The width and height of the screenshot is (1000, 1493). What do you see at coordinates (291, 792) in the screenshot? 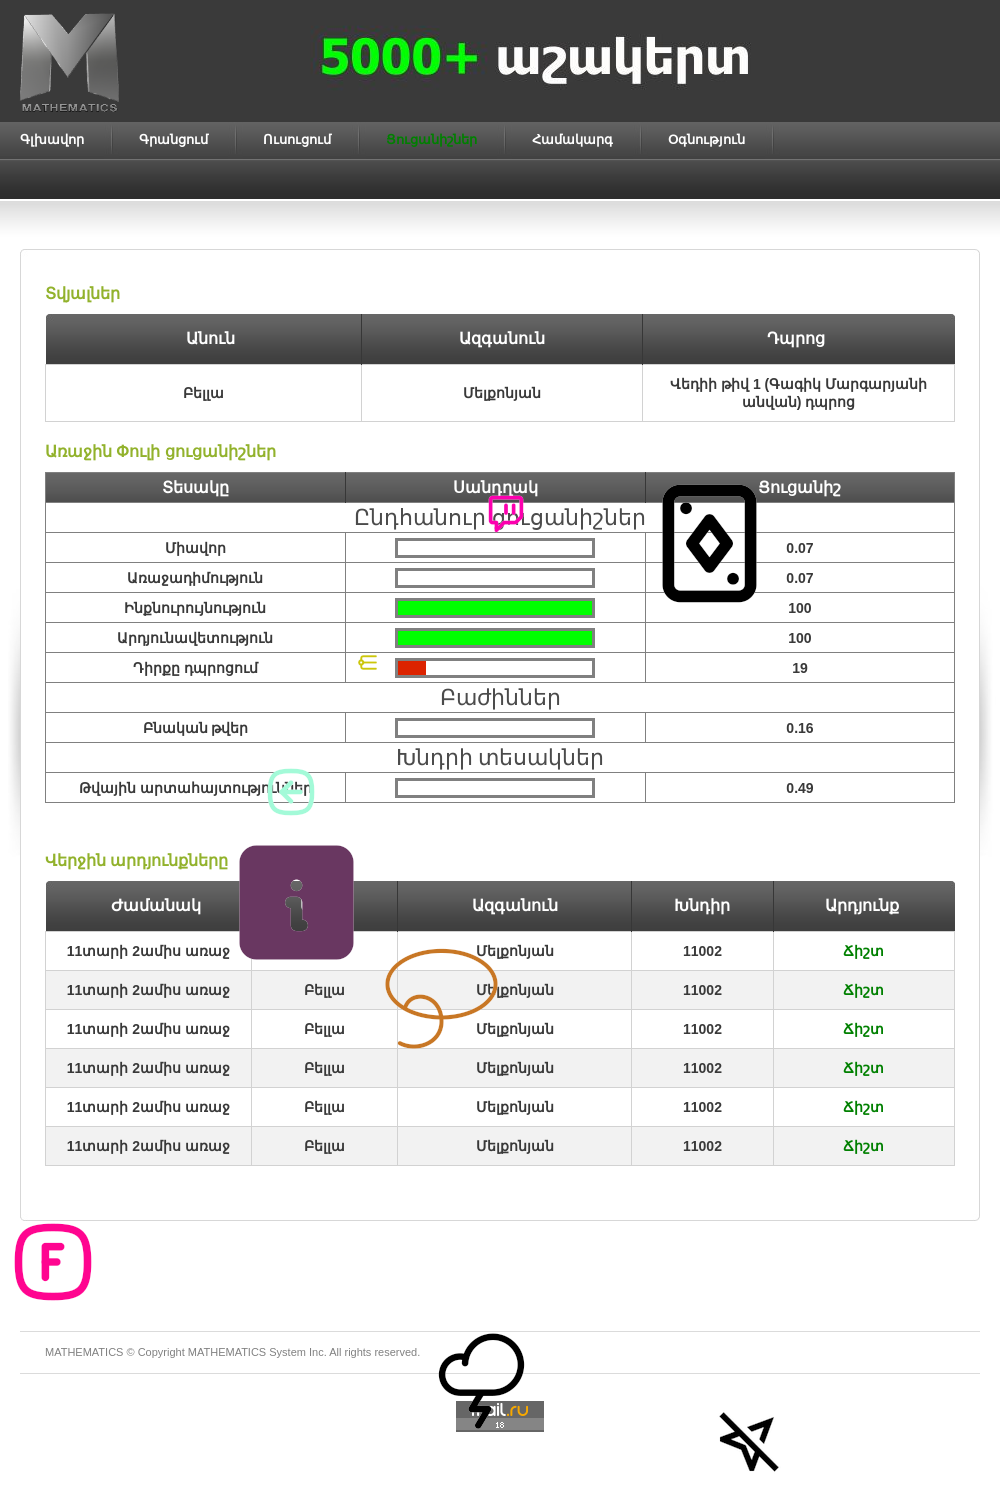
I see `go back to the previous screen` at bounding box center [291, 792].